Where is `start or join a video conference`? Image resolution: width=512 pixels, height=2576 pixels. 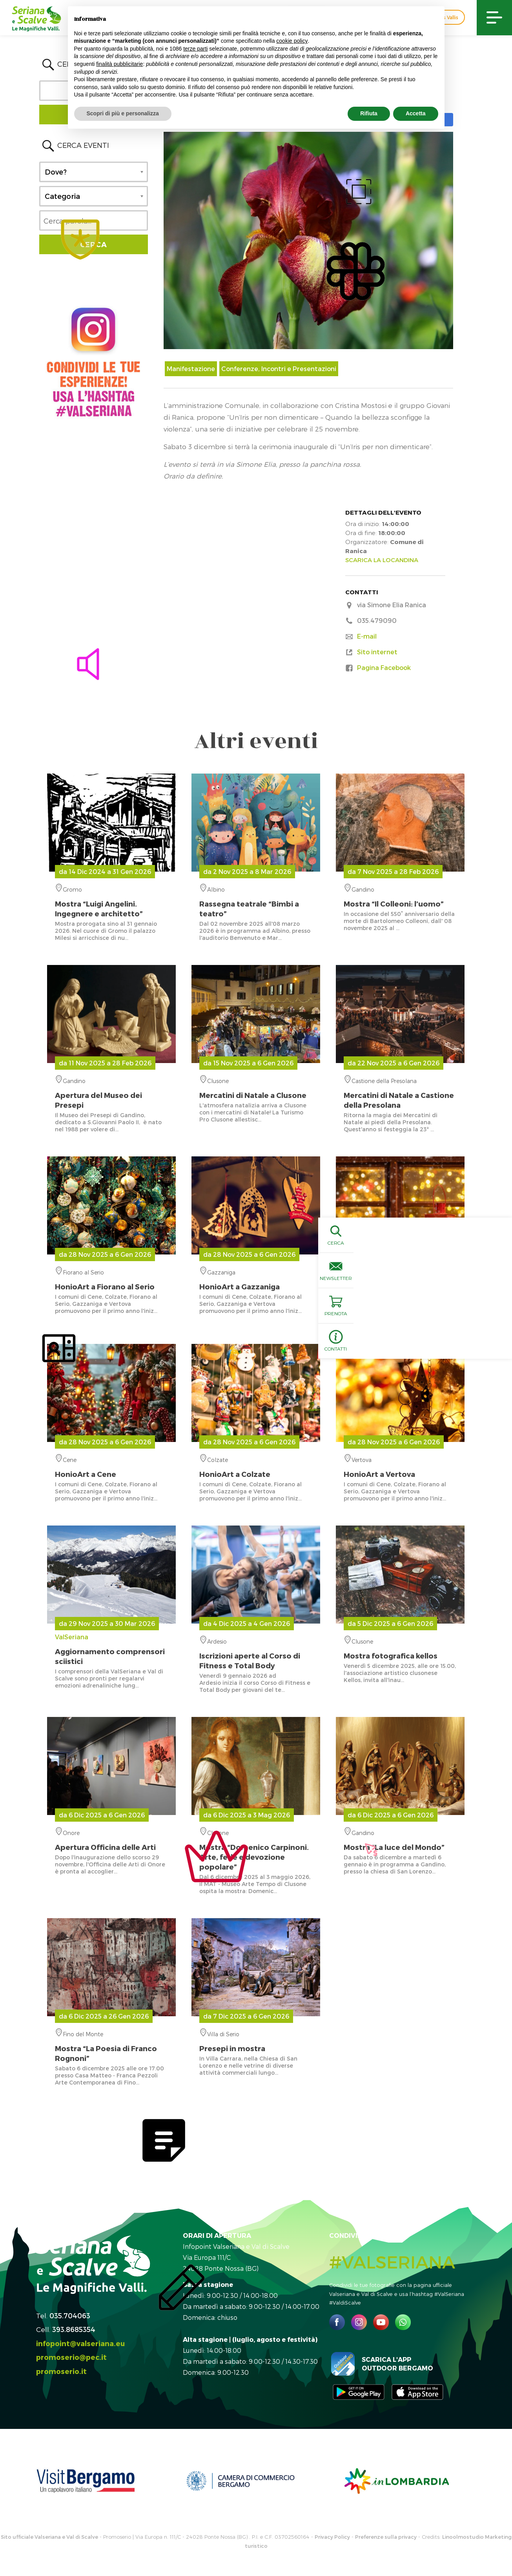 start or join a video conference is located at coordinates (59, 1348).